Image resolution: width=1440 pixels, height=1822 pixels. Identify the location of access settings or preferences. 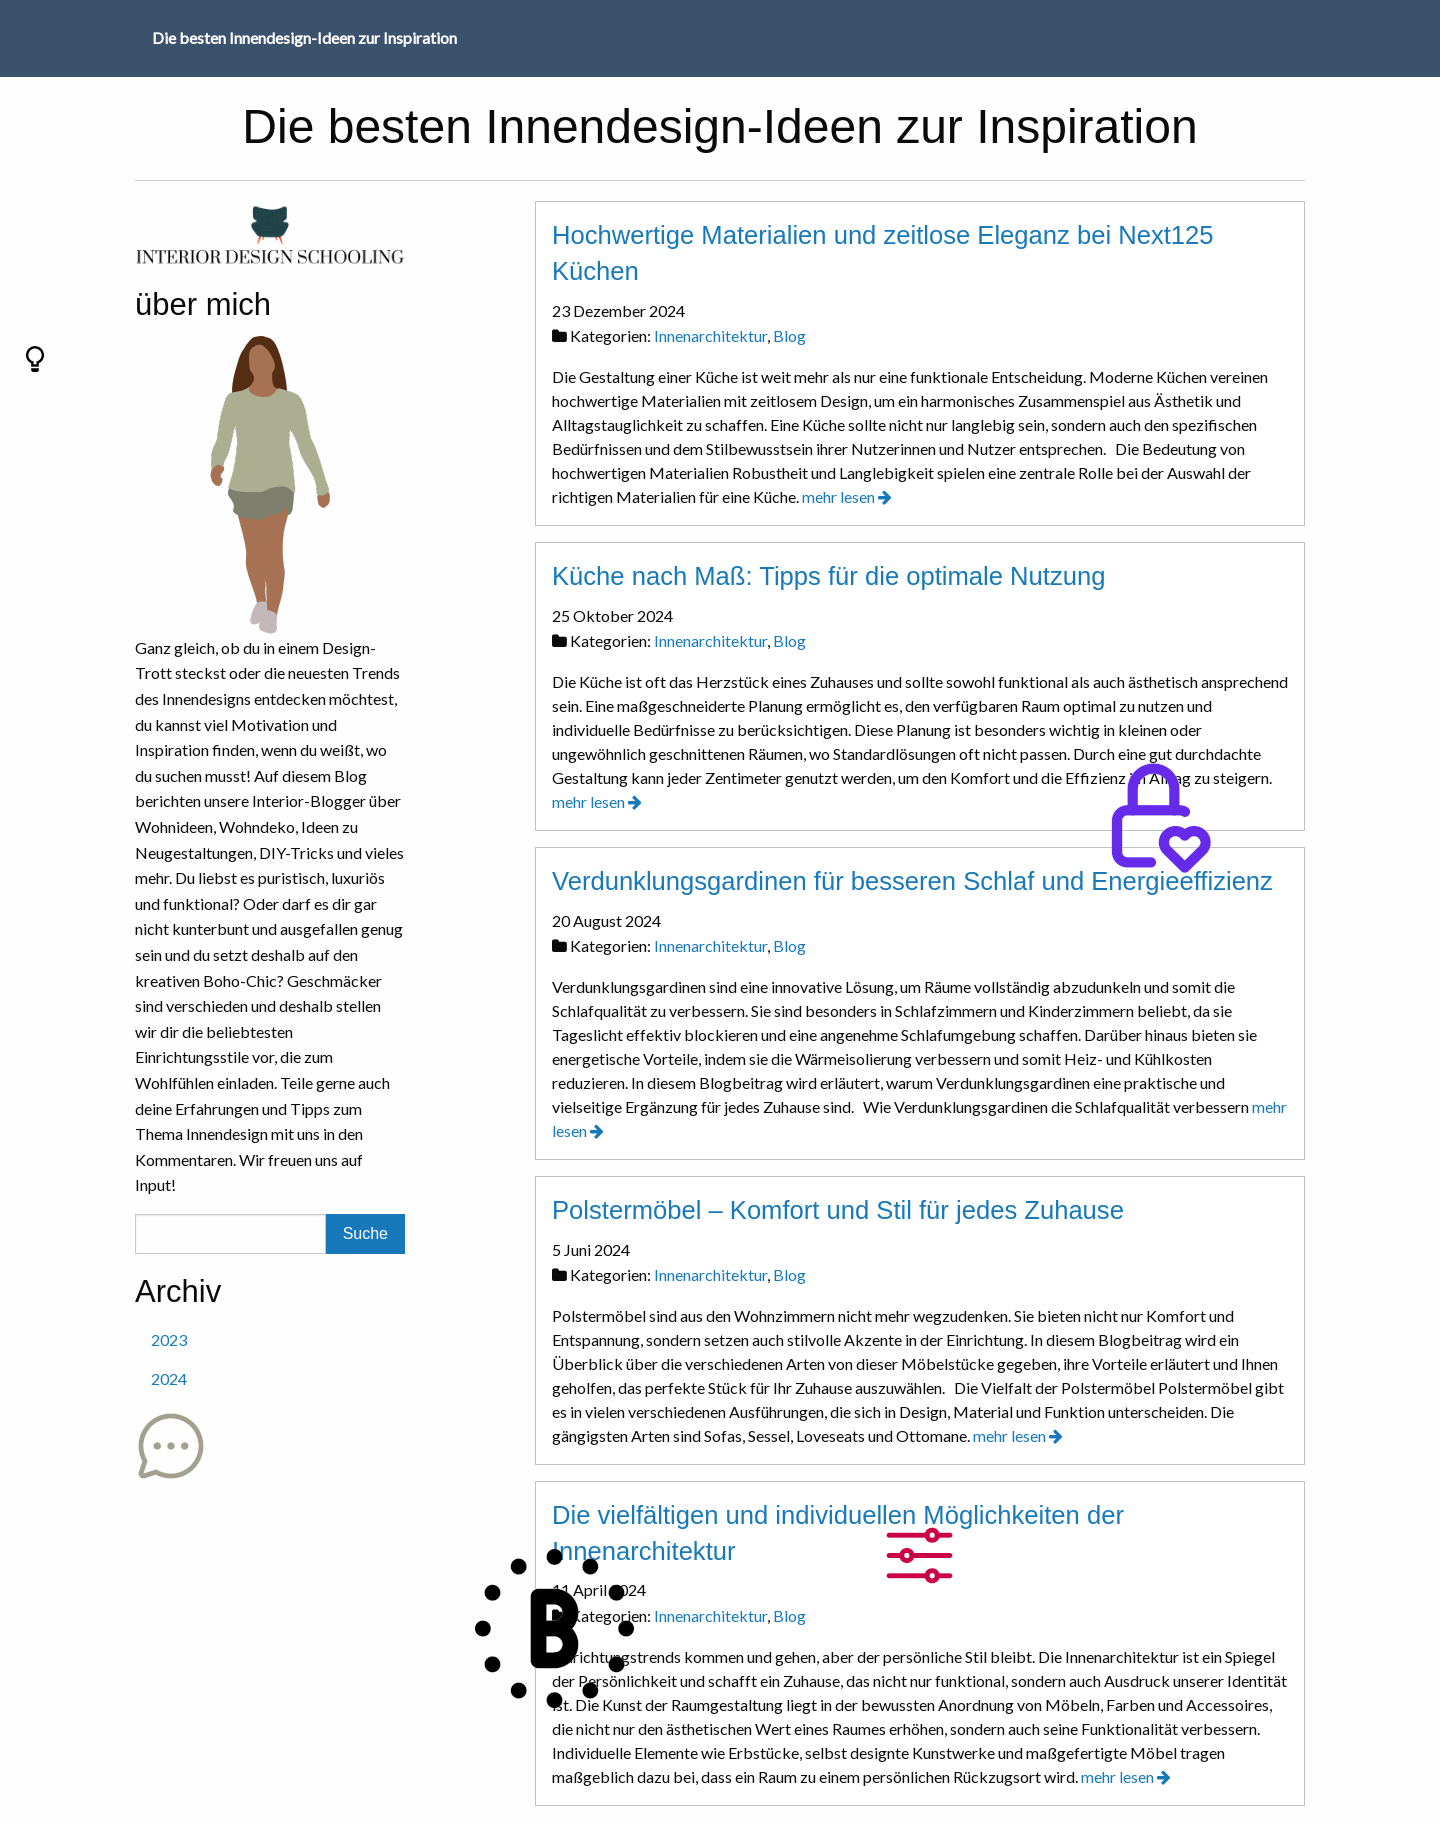
(919, 1555).